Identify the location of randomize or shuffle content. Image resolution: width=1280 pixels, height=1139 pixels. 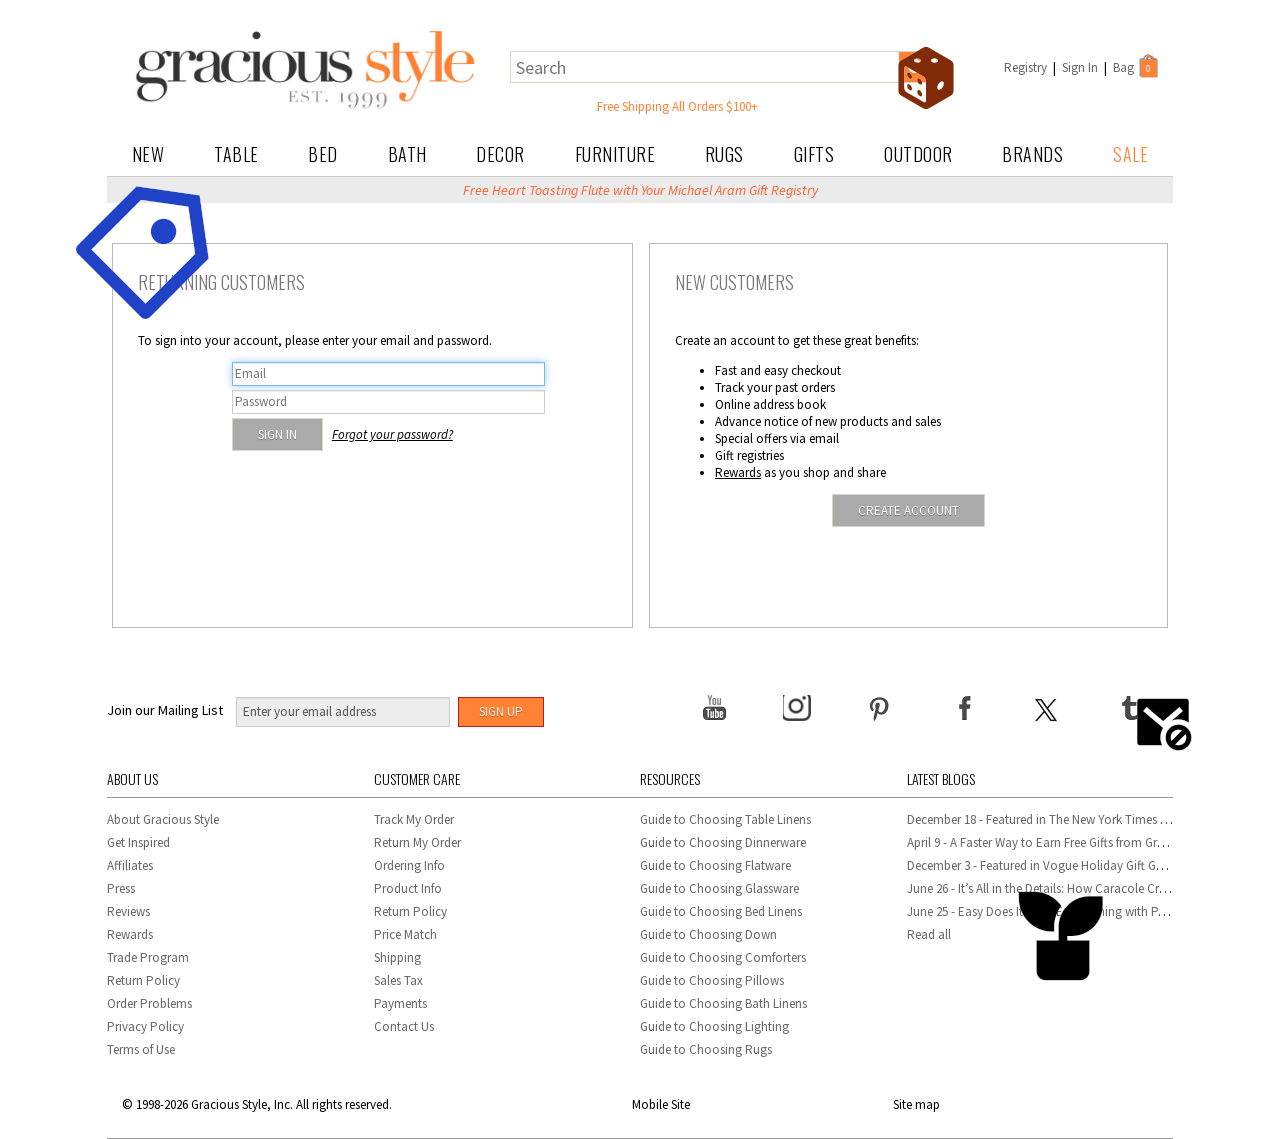
(926, 78).